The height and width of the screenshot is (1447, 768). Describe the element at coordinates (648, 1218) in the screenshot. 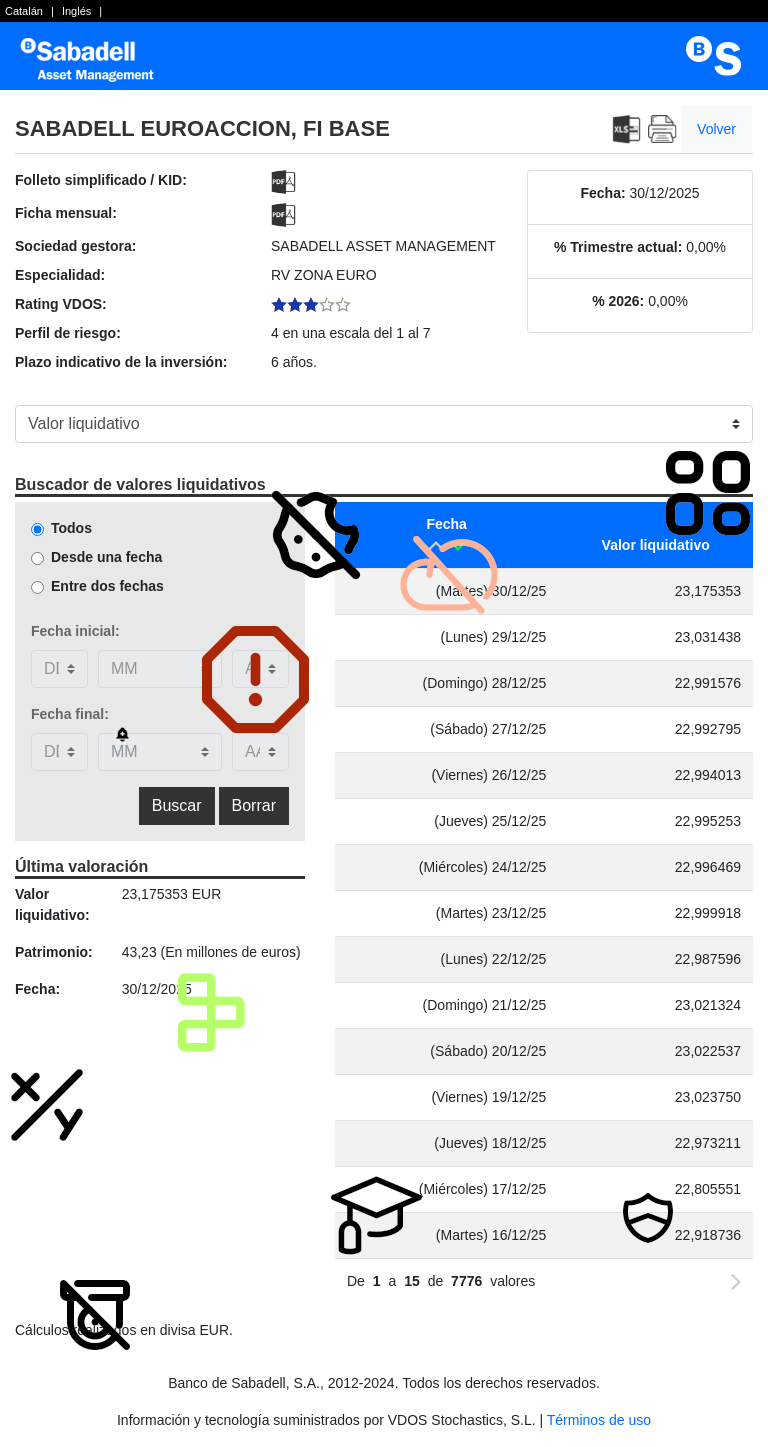

I see `access security or protection settings` at that location.